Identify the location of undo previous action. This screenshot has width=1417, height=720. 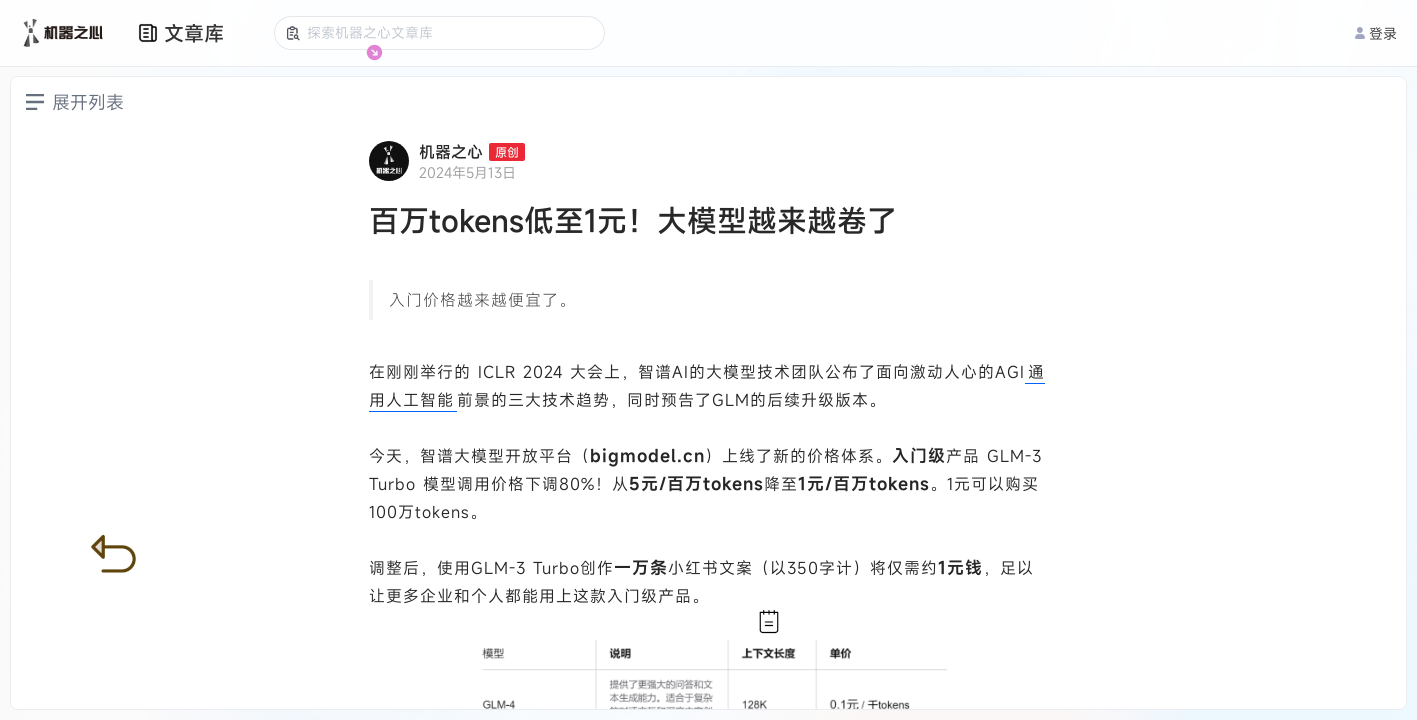
(113, 555).